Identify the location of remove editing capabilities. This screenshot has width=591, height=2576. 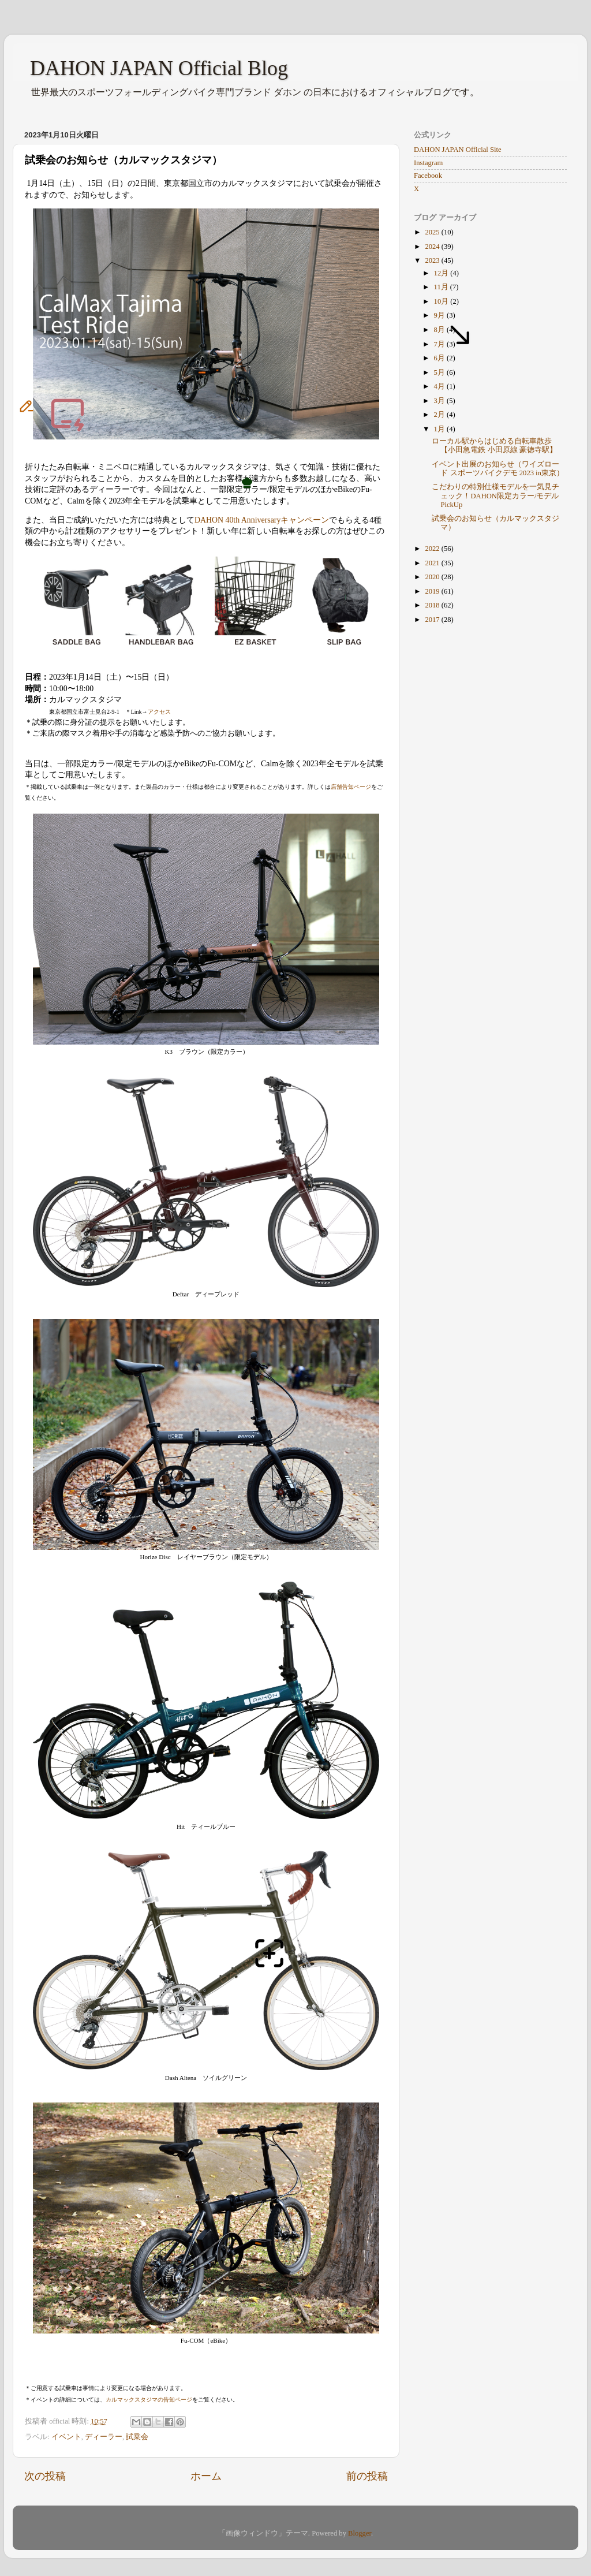
(26, 406).